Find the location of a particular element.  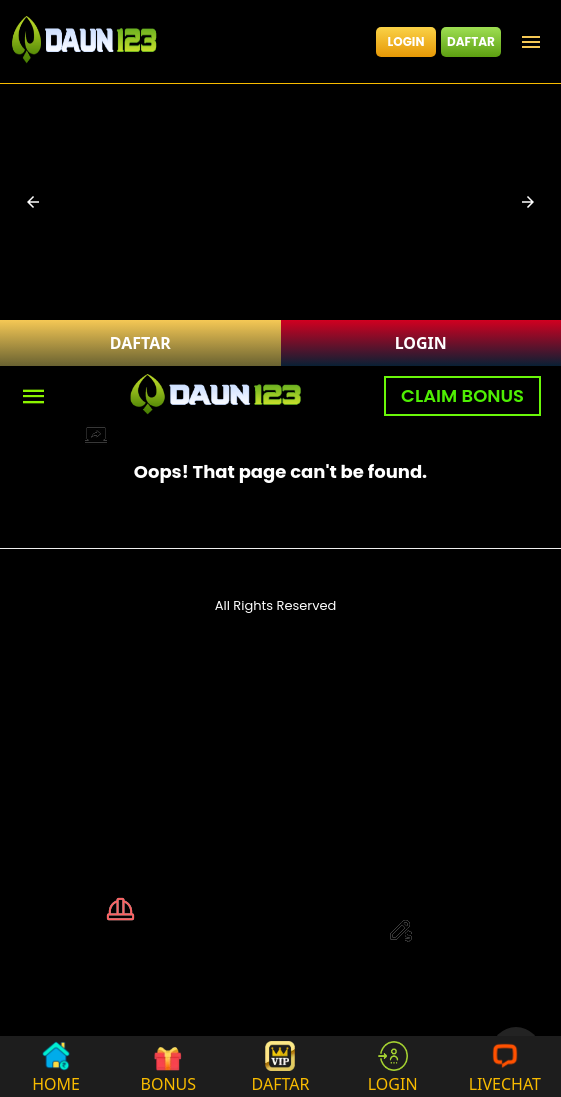

start sharing your screen is located at coordinates (96, 435).